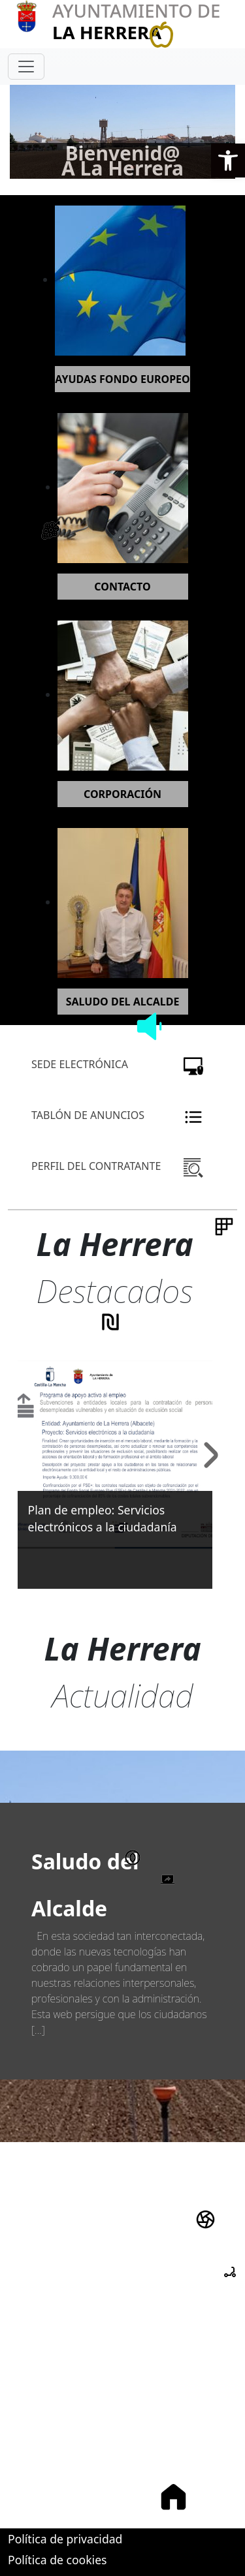 Image resolution: width=245 pixels, height=2576 pixels. What do you see at coordinates (205, 2219) in the screenshot?
I see `adjust camera aperture settings` at bounding box center [205, 2219].